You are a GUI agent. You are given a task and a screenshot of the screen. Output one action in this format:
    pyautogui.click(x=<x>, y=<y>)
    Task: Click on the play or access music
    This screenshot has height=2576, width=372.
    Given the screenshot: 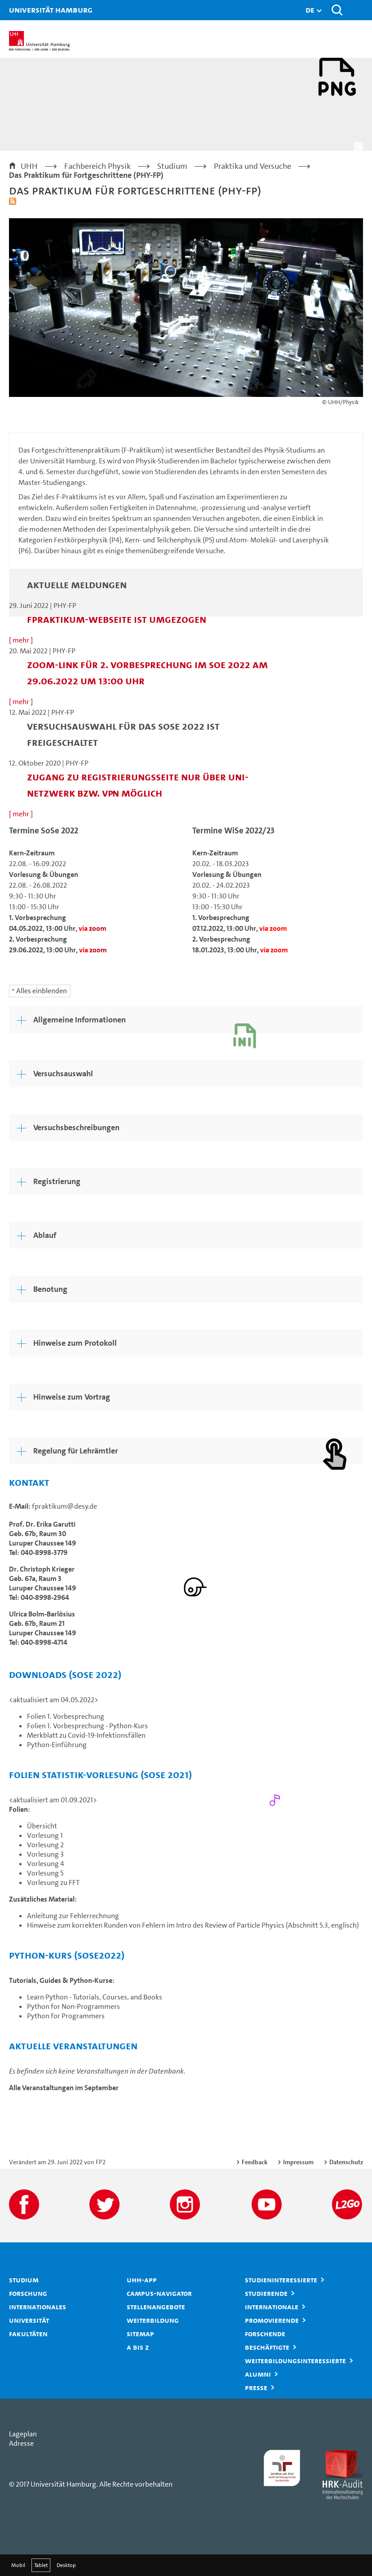 What is the action you would take?
    pyautogui.click(x=275, y=1800)
    